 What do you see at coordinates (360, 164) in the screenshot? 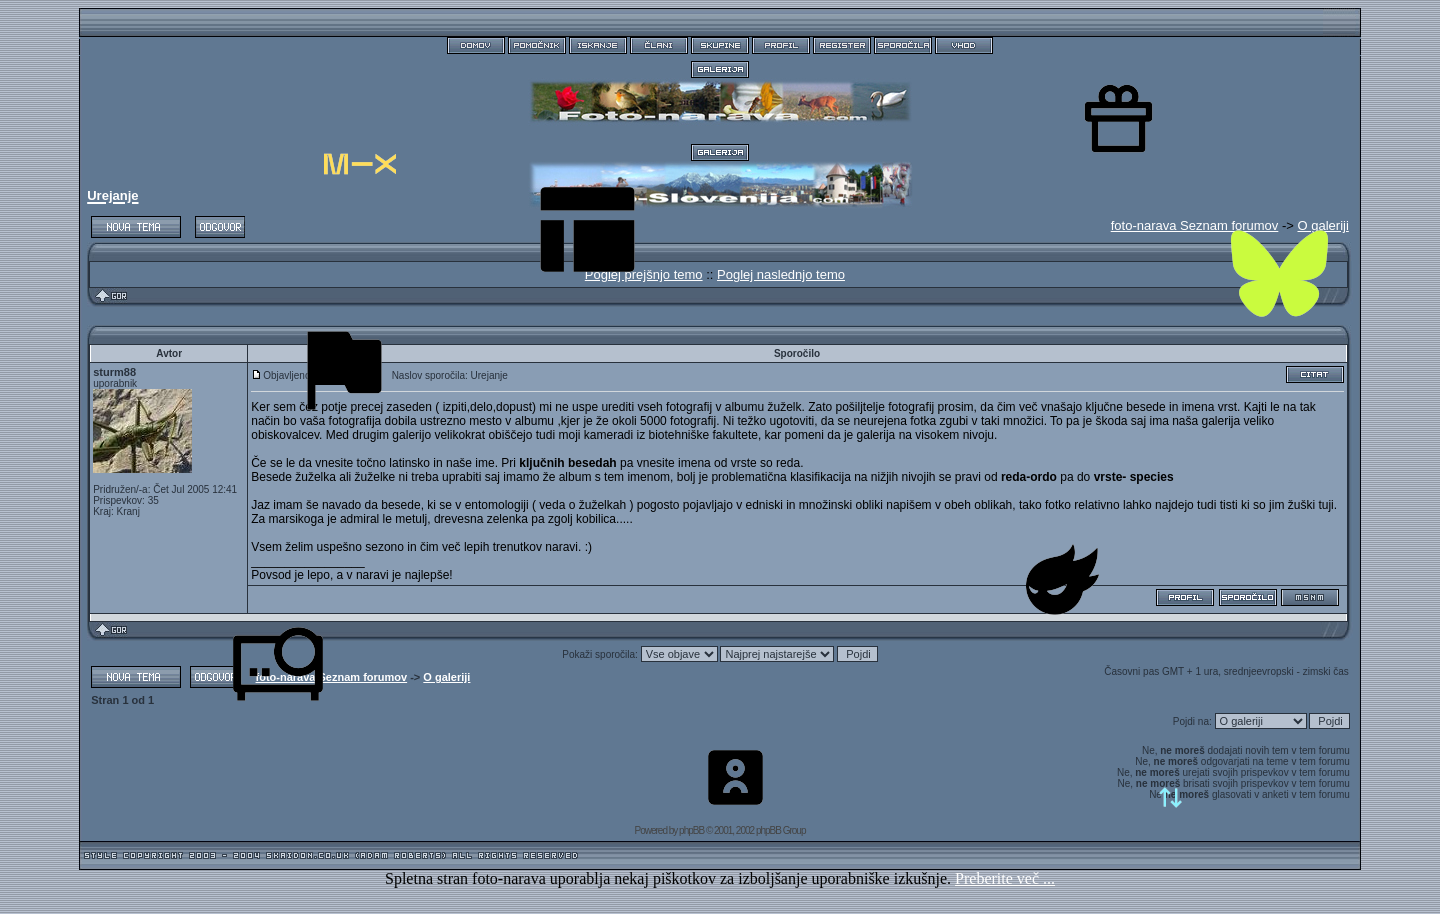
I see `open mixcloud app` at bounding box center [360, 164].